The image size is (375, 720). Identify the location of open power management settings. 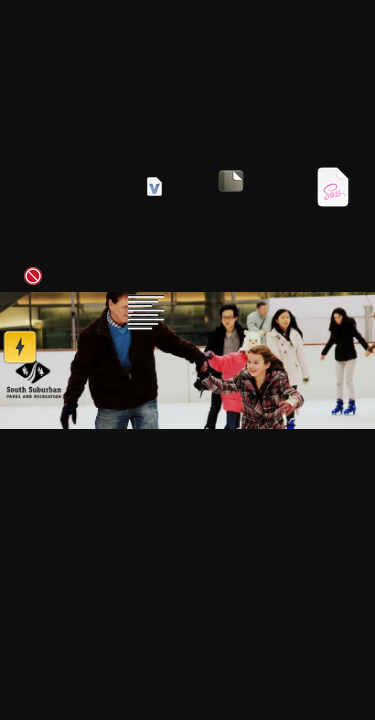
(20, 347).